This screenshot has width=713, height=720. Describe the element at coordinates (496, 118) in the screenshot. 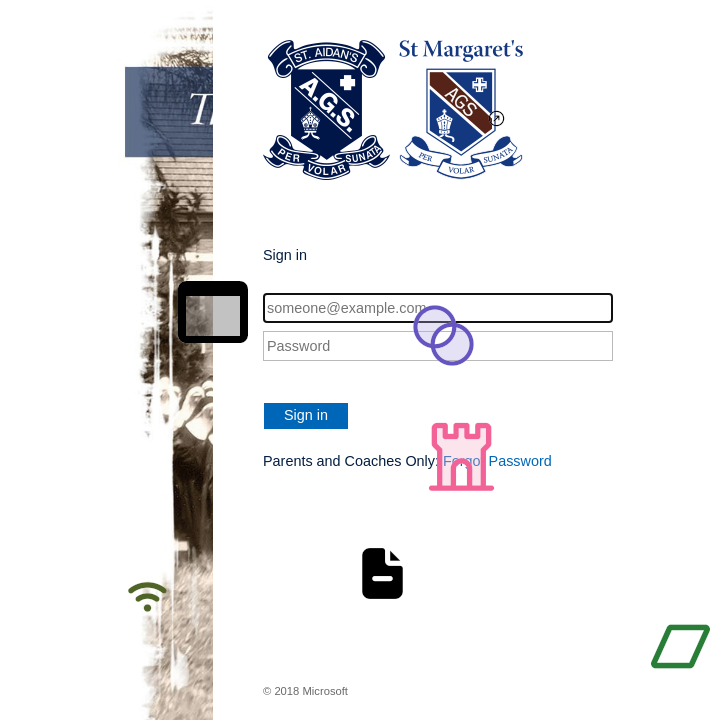

I see `open link in new tab or window` at that location.